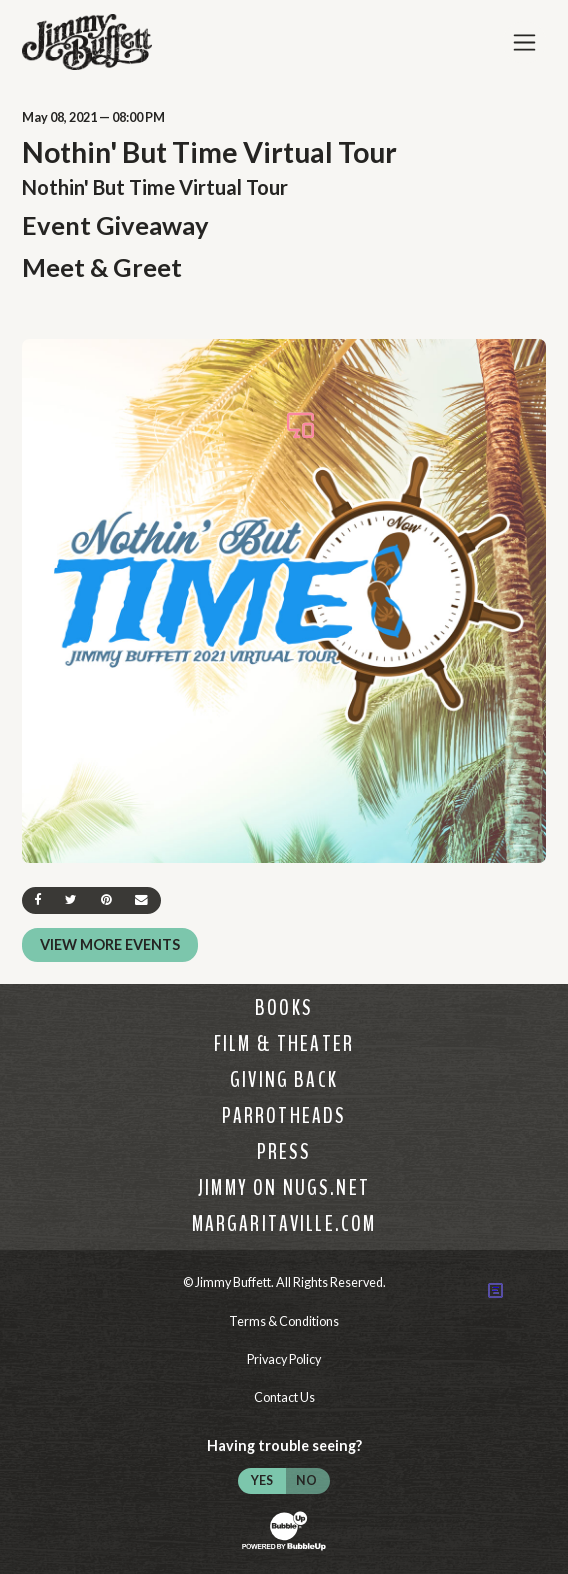  Describe the element at coordinates (300, 424) in the screenshot. I see `view connected devices` at that location.